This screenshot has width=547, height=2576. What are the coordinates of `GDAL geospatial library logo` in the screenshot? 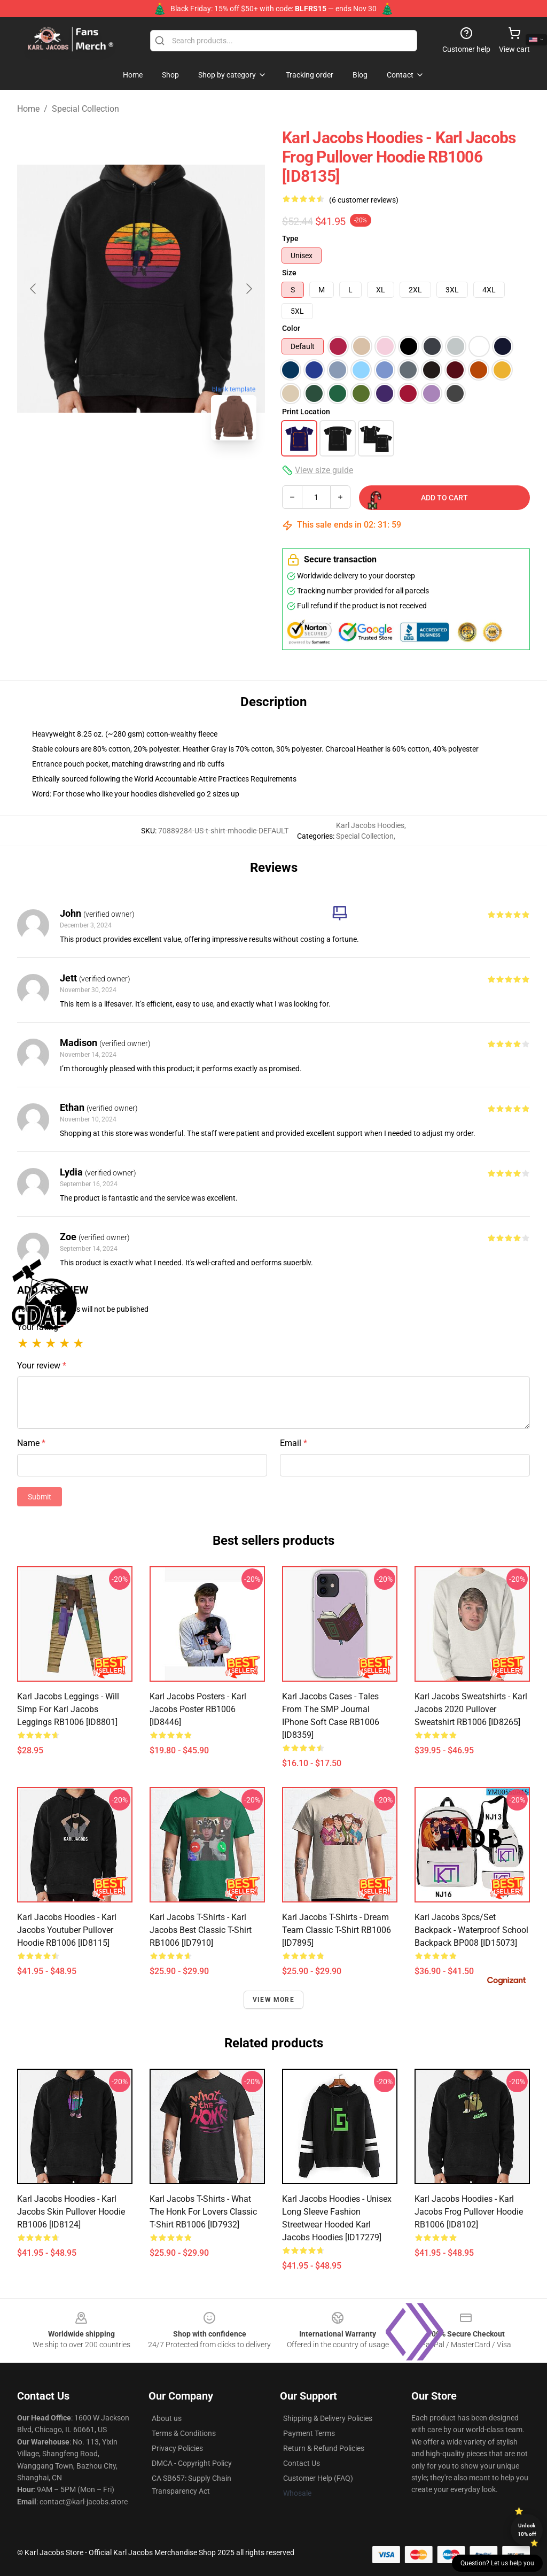 It's located at (44, 1294).